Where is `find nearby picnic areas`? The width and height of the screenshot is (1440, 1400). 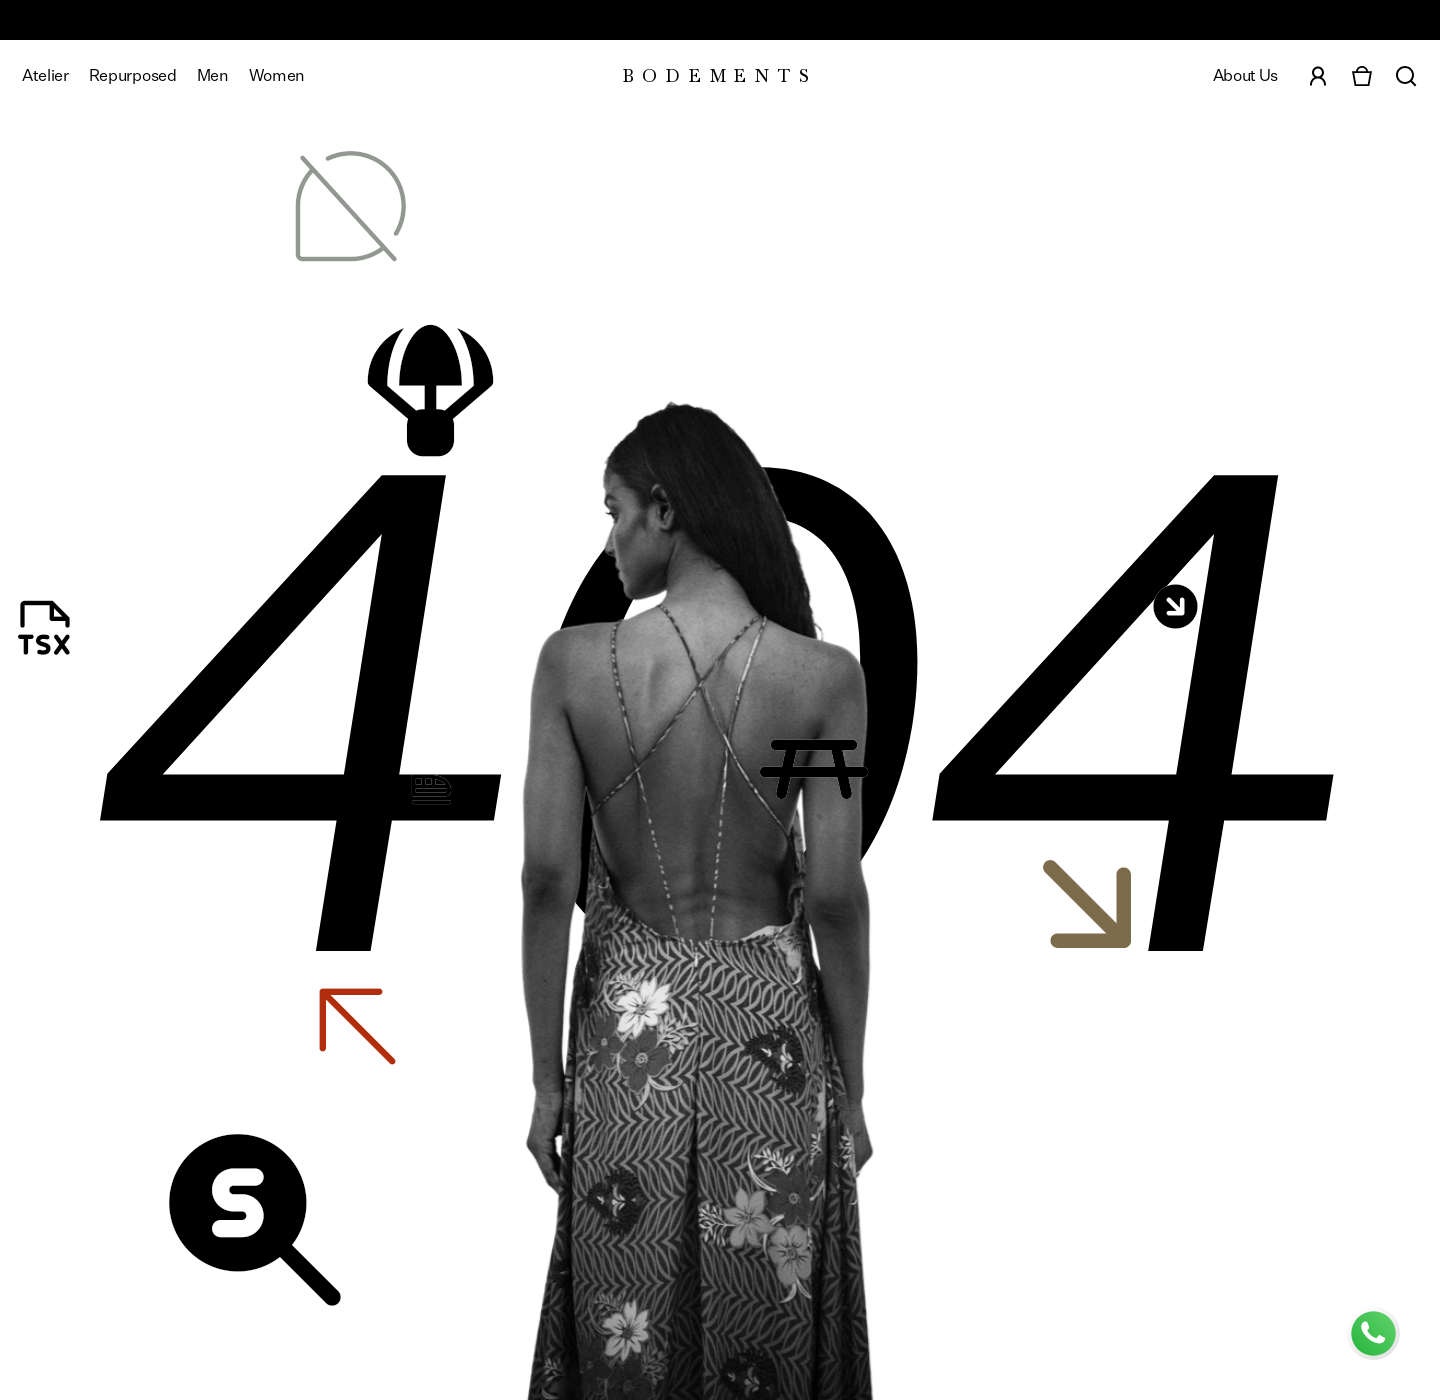
find nearby picnic areas is located at coordinates (814, 772).